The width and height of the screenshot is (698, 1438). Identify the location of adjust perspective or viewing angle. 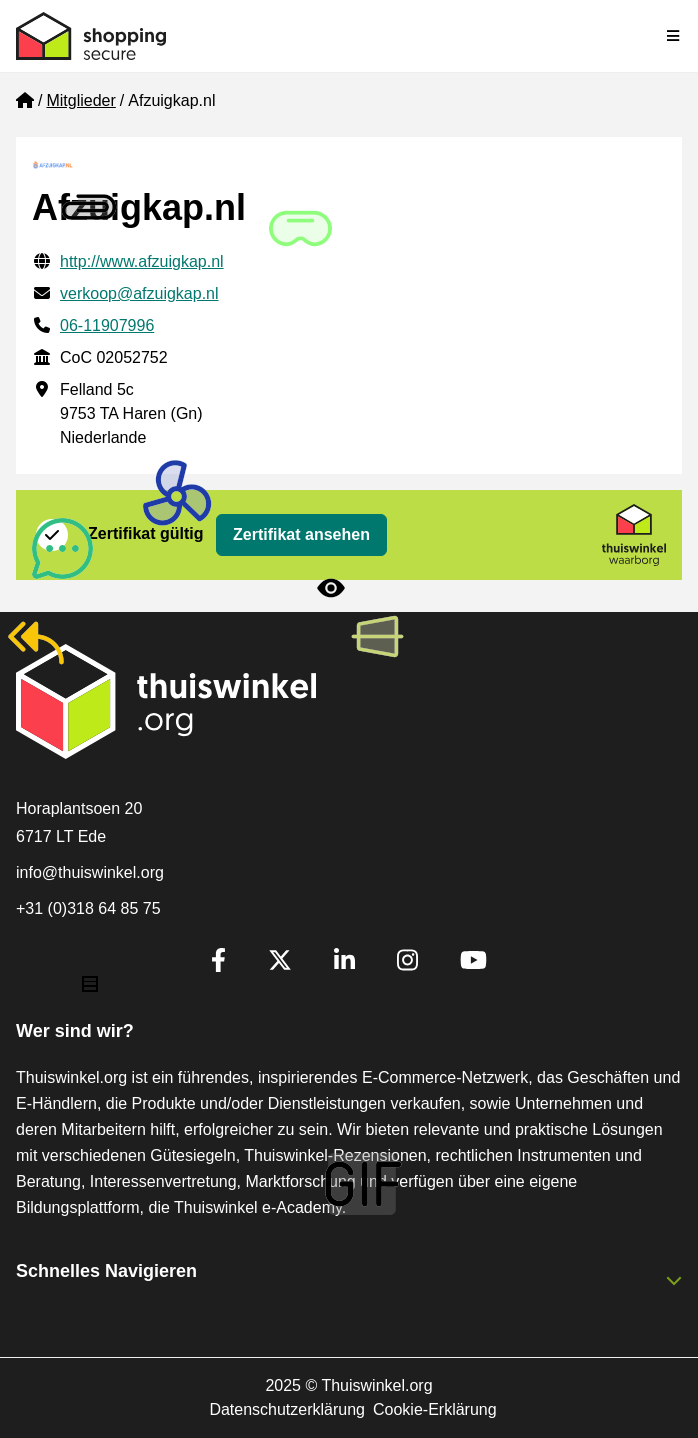
(377, 636).